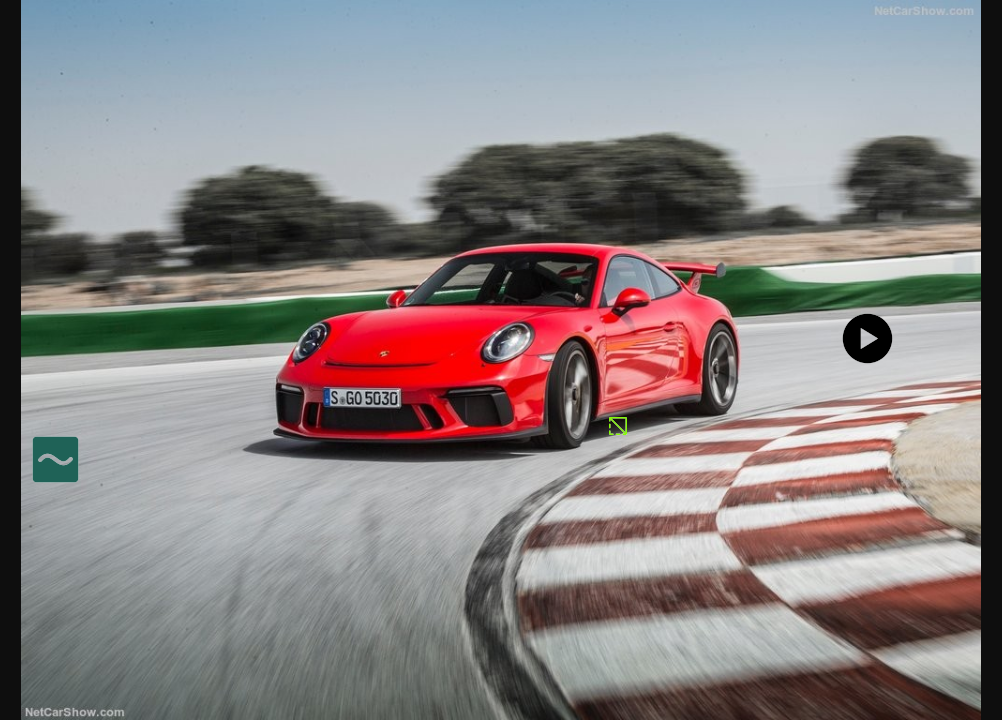  Describe the element at coordinates (55, 459) in the screenshot. I see `indicates approximate or similar value` at that location.